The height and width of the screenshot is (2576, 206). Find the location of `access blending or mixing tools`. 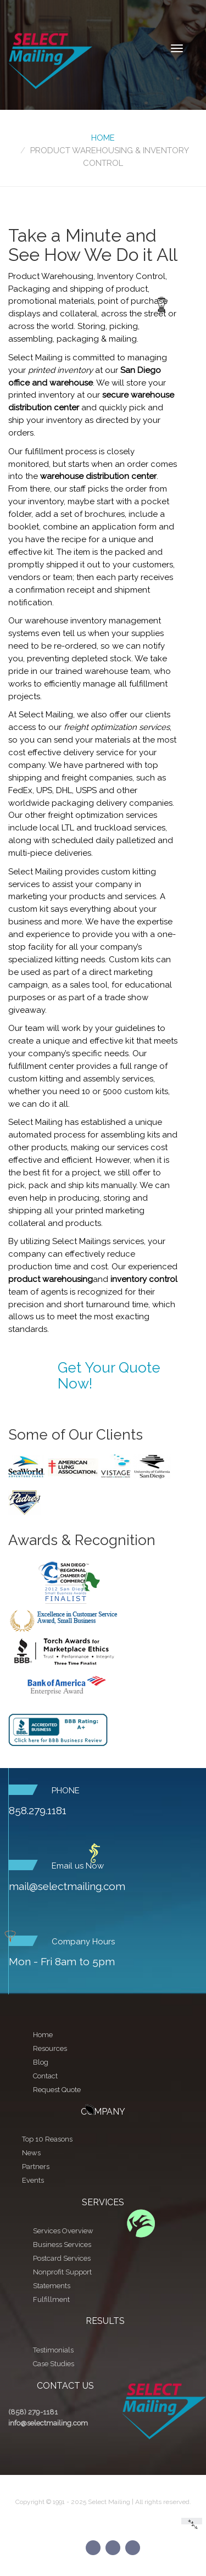

access blending or mixing tools is located at coordinates (162, 304).